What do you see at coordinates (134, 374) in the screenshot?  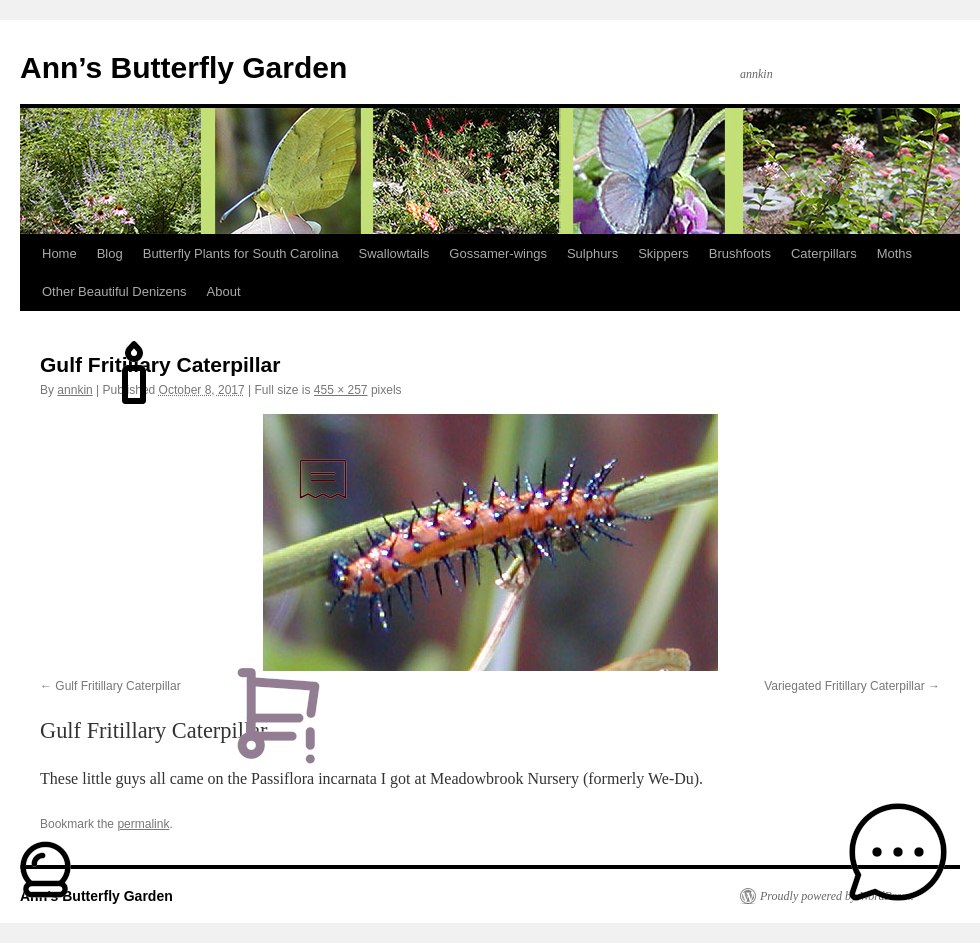 I see `access candle or ambient lighting settings` at bounding box center [134, 374].